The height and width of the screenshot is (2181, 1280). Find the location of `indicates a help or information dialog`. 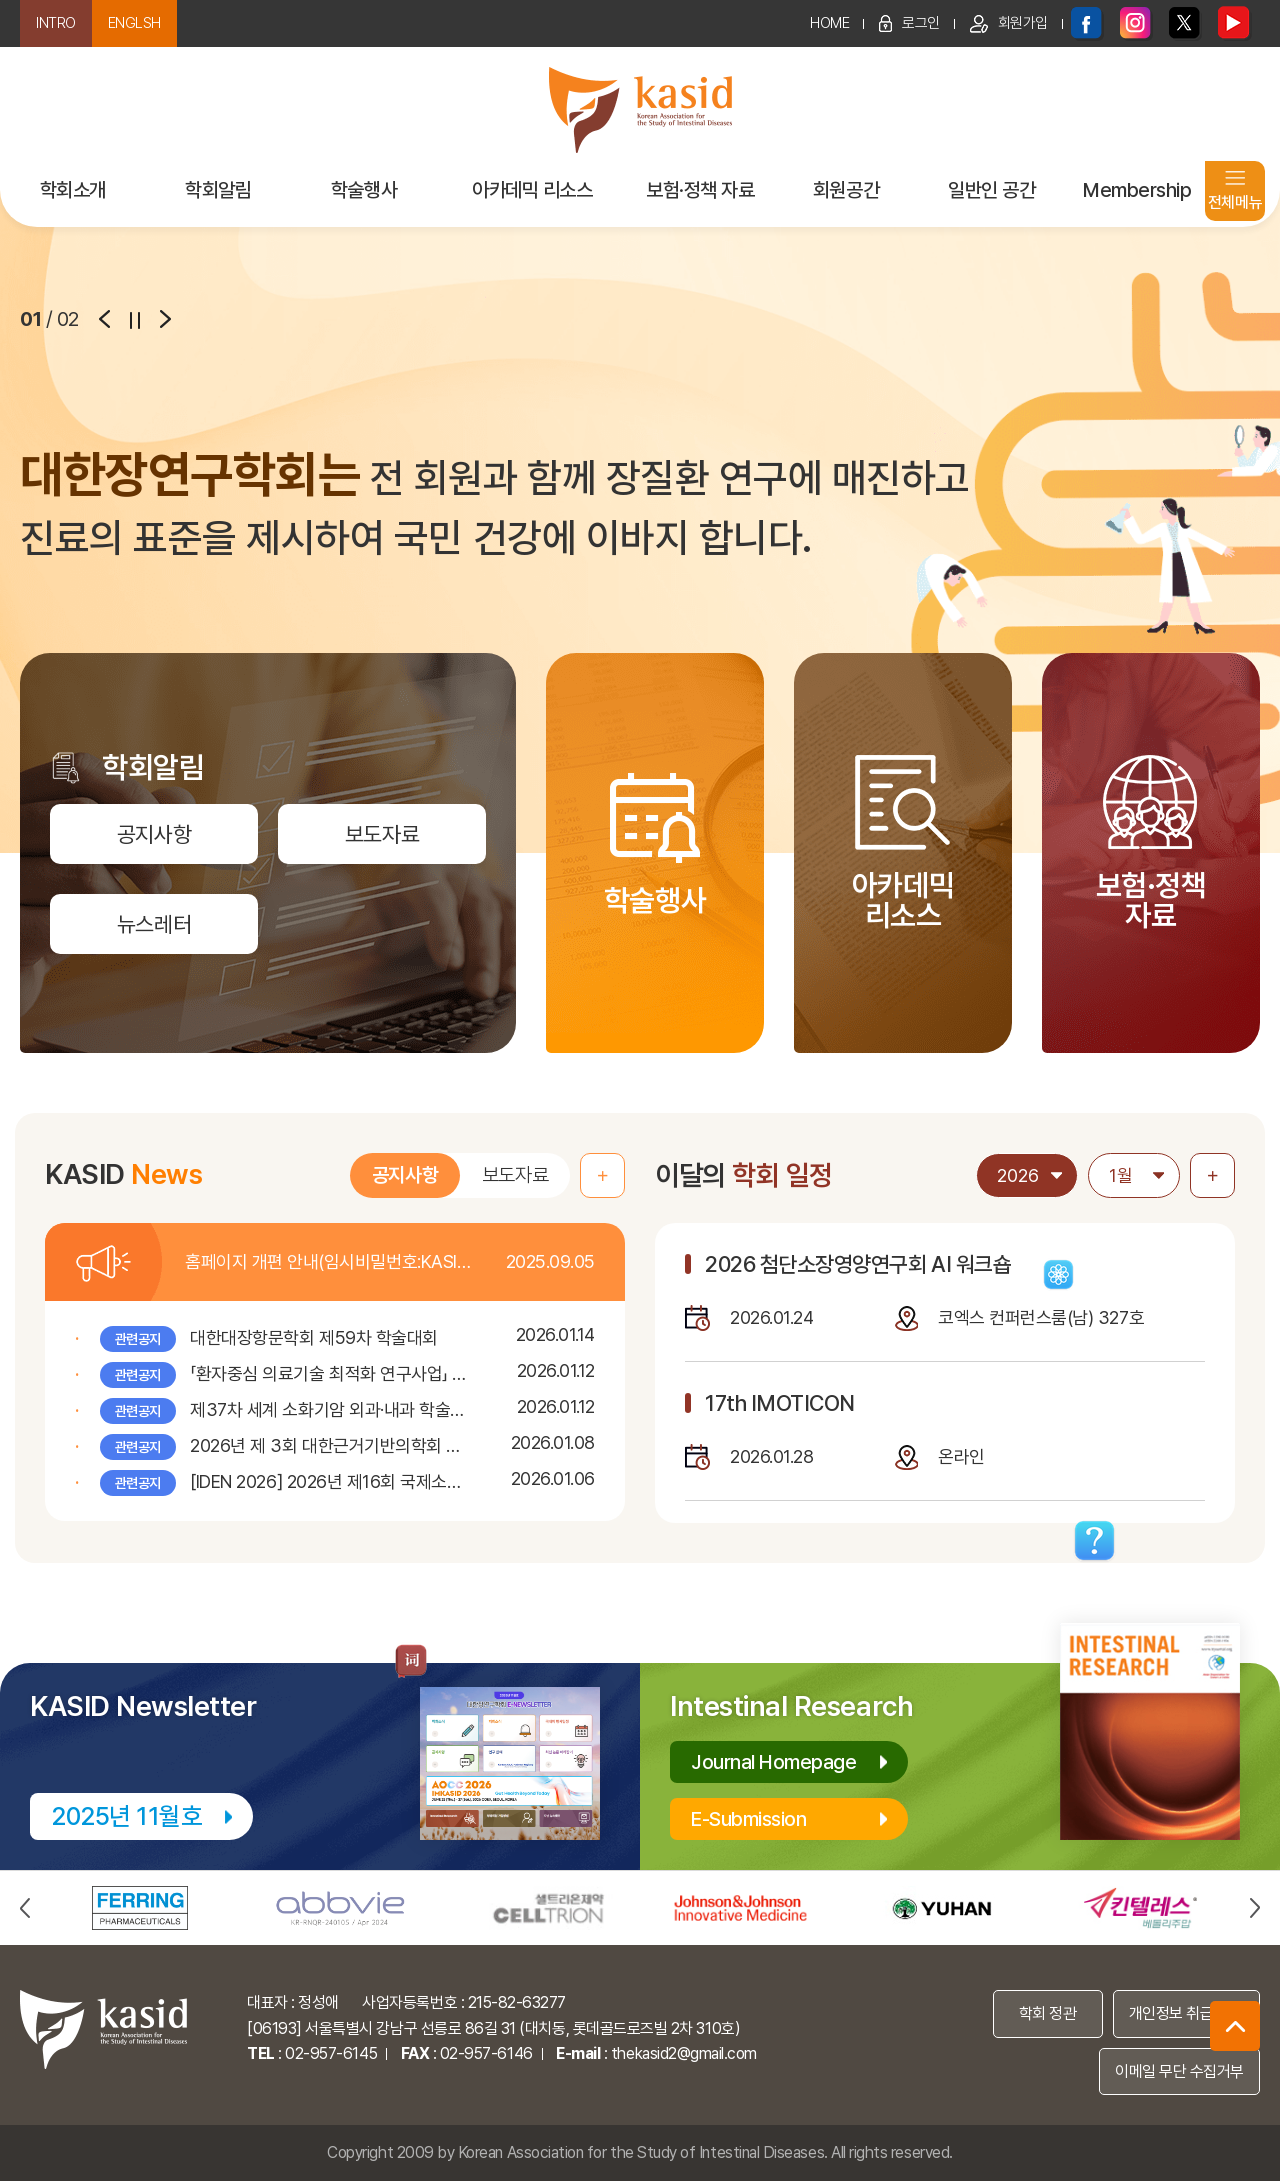

indicates a help or information dialog is located at coordinates (1094, 1541).